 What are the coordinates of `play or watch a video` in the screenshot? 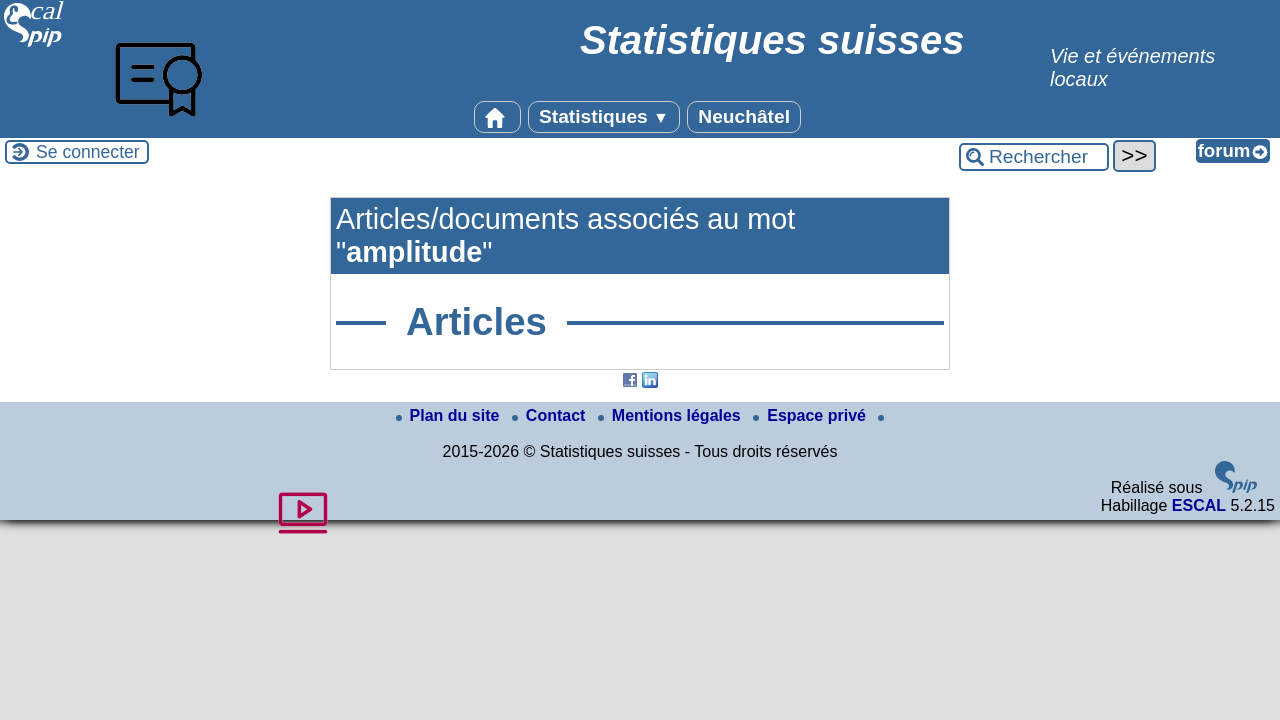 It's located at (303, 513).